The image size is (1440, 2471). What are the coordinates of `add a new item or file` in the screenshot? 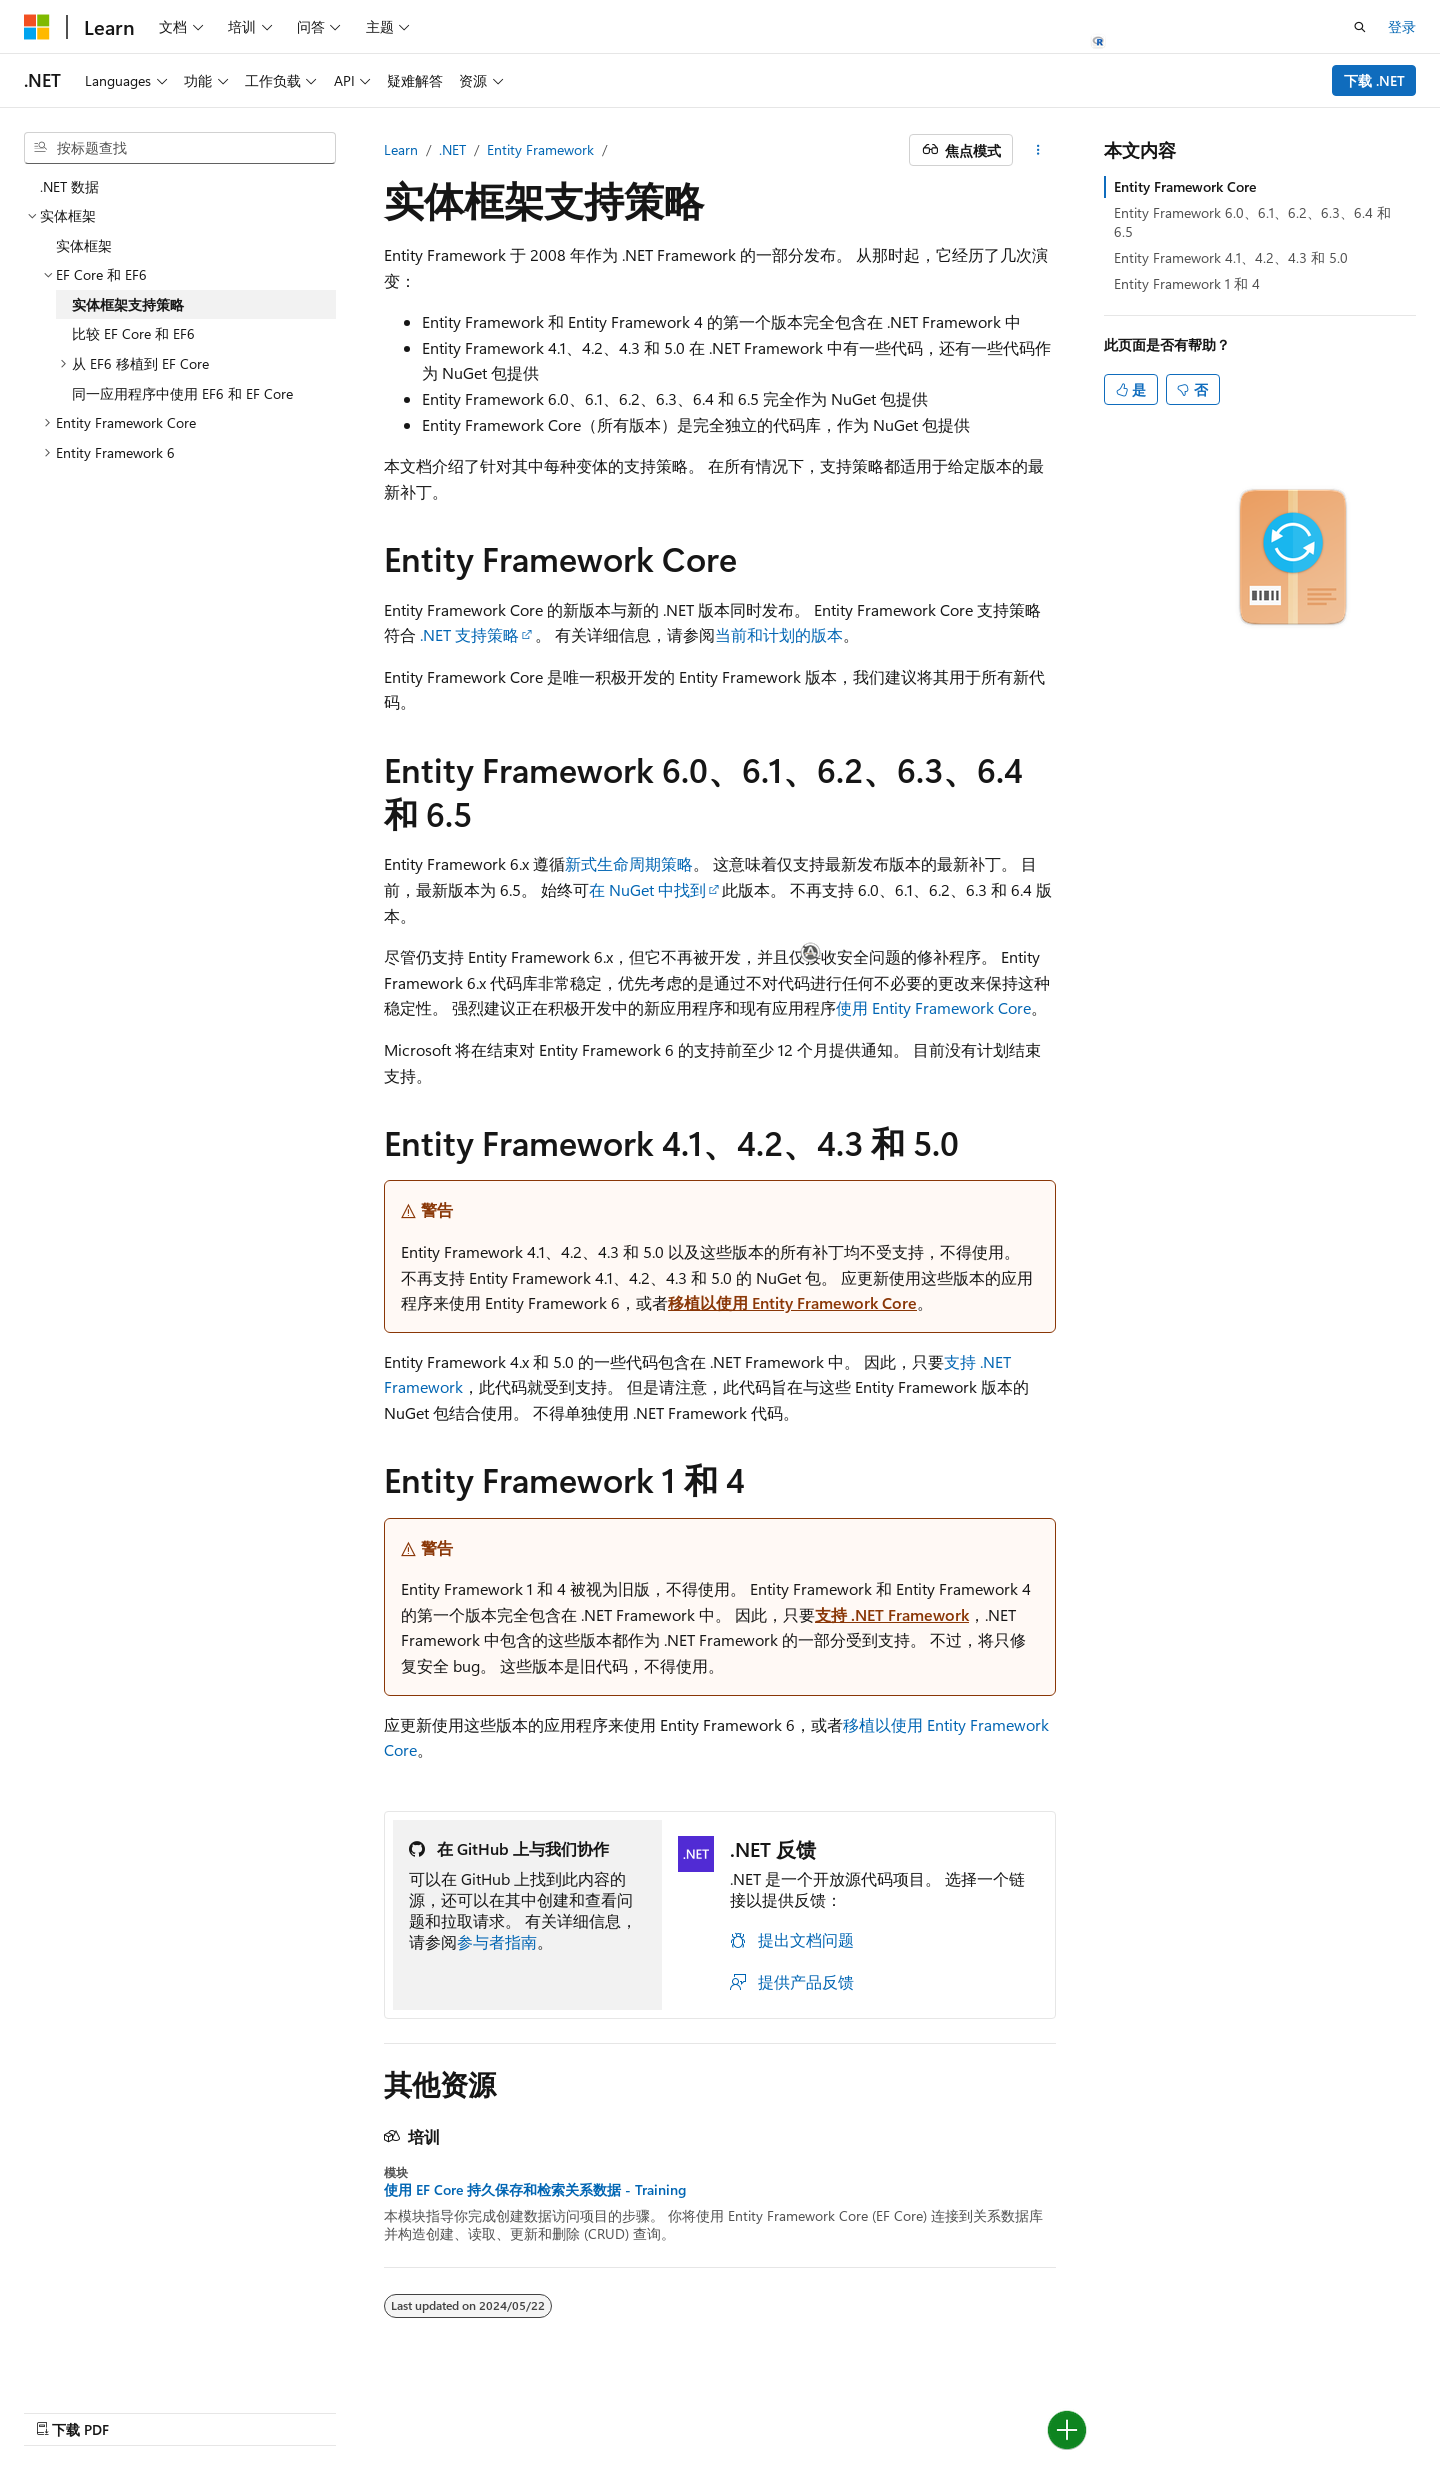 It's located at (1067, 2430).